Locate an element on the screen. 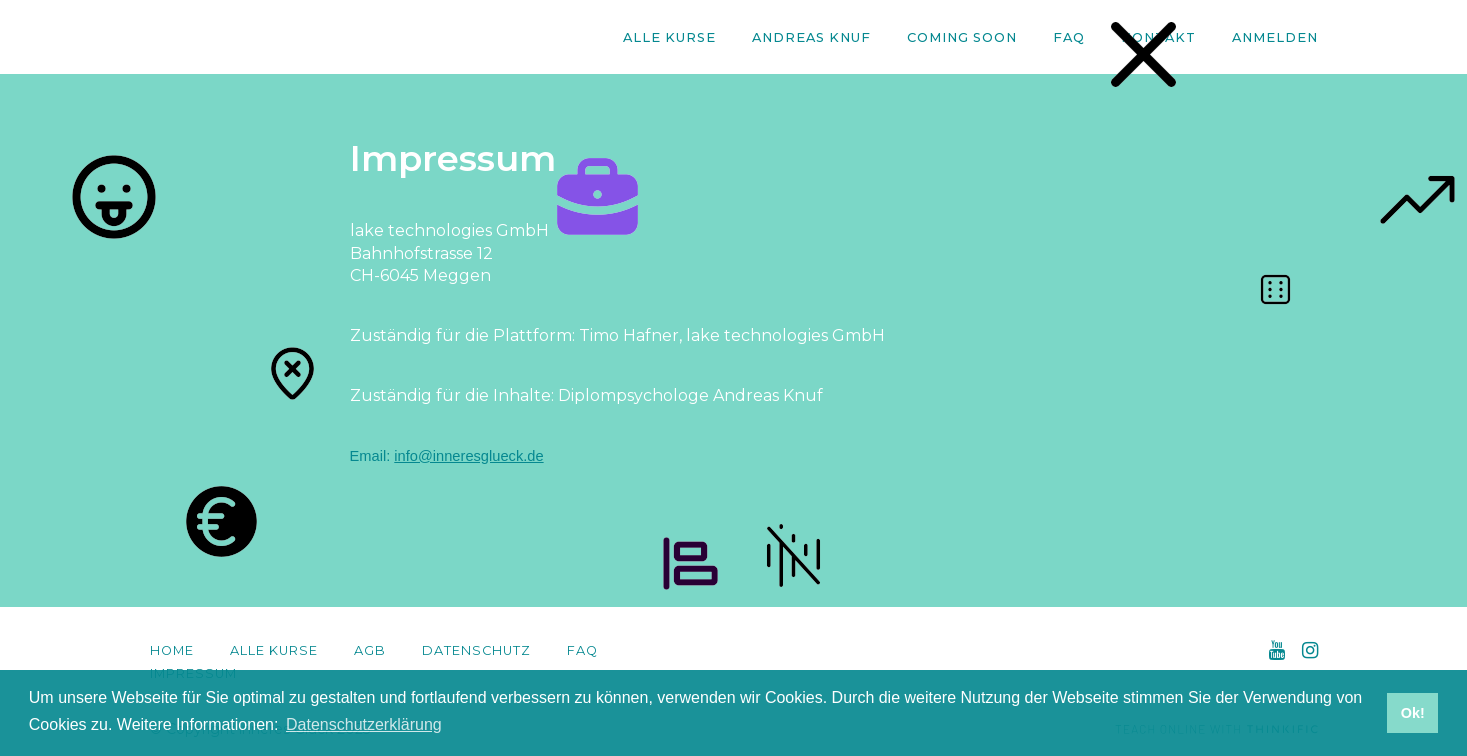  randomize or shuffle content is located at coordinates (1275, 289).